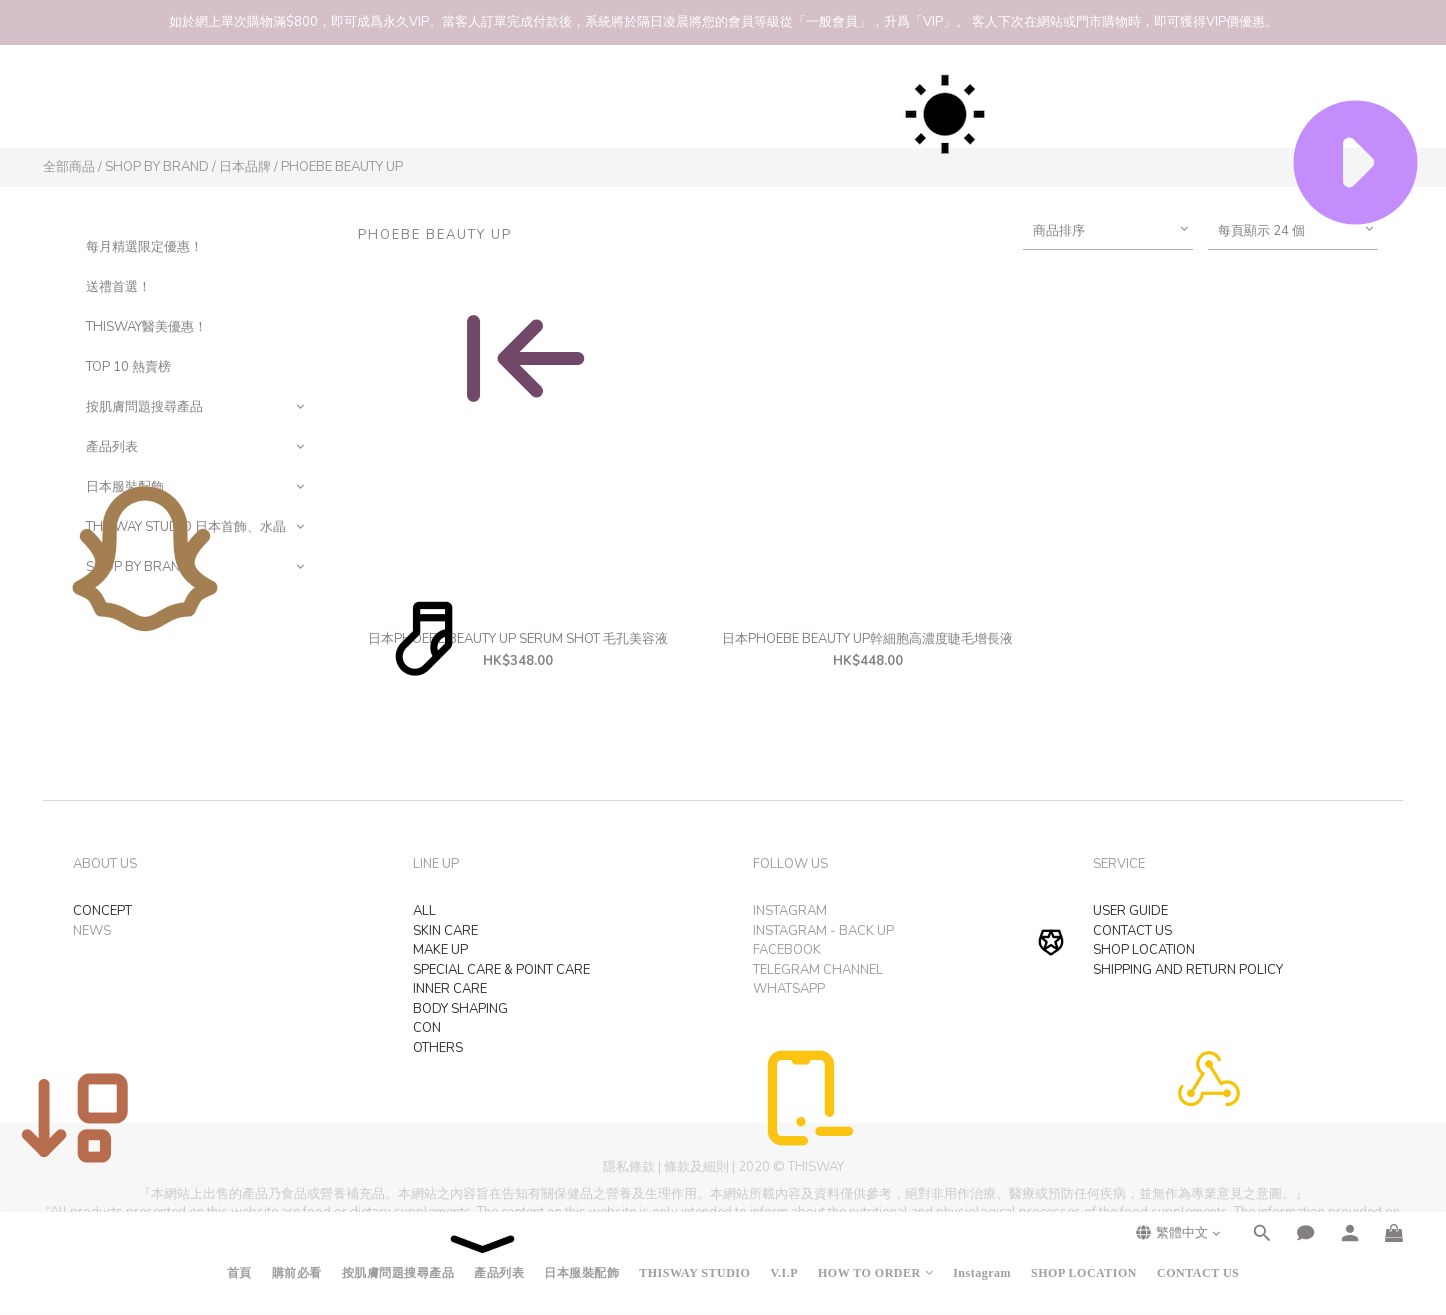 The image size is (1446, 1315). Describe the element at coordinates (72, 1118) in the screenshot. I see `sort items from smallest to largest` at that location.